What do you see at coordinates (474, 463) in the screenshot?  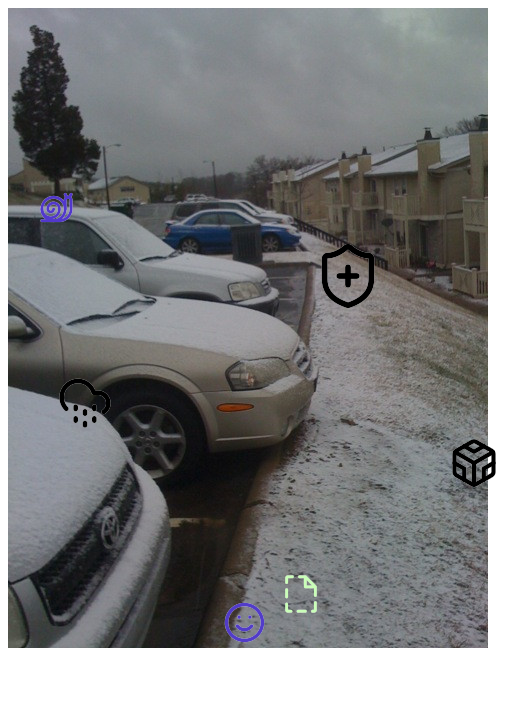 I see `open codesandbox development environment` at bounding box center [474, 463].